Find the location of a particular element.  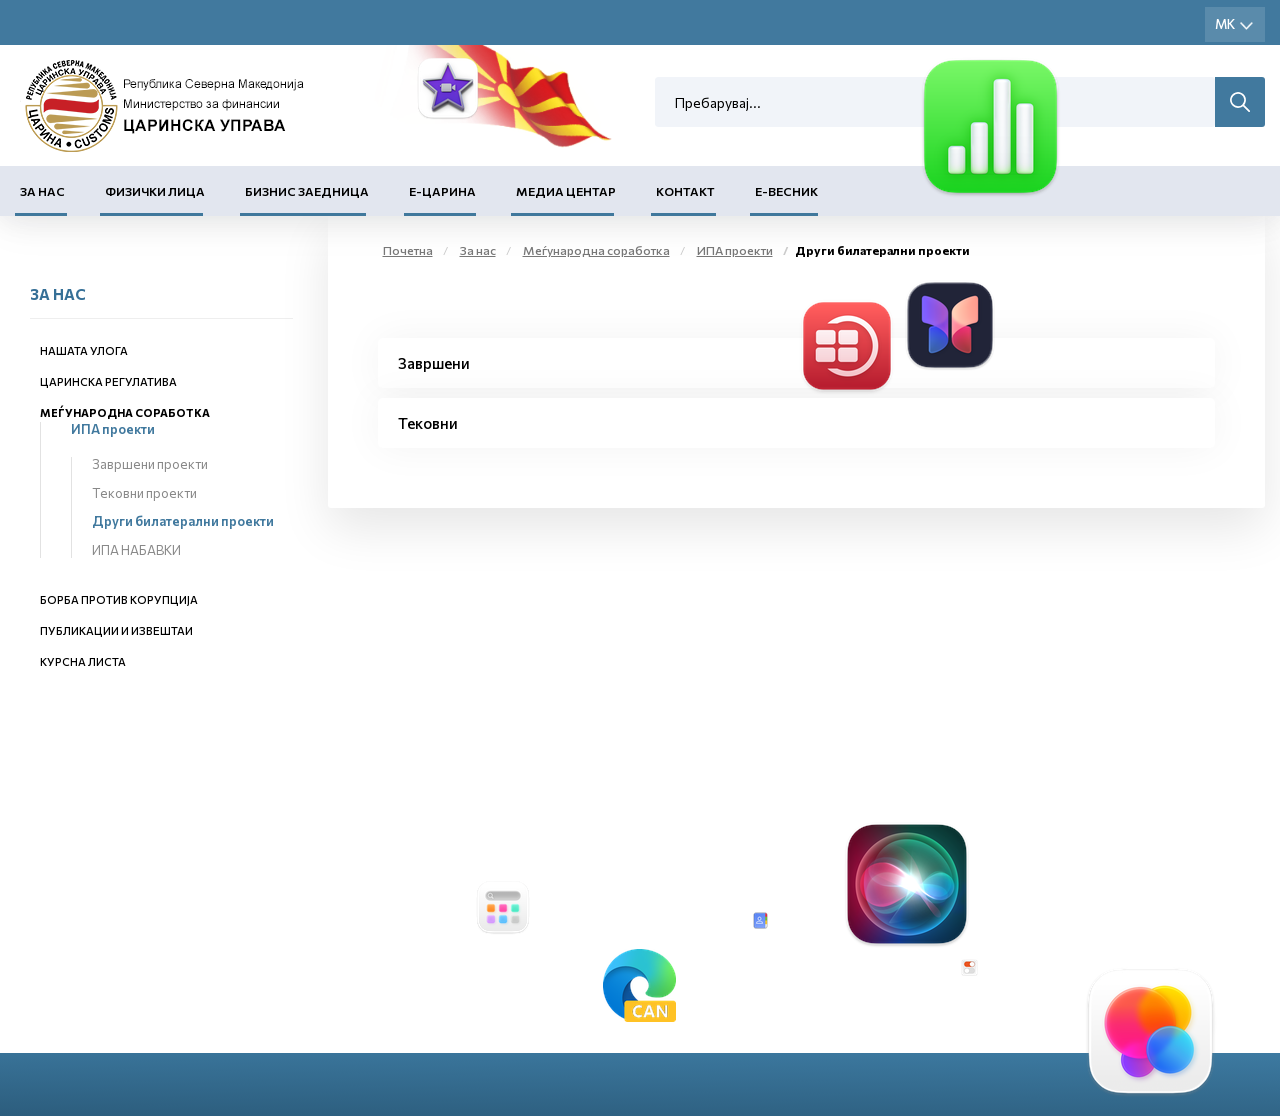

open budgie desktop window previews app is located at coordinates (847, 346).